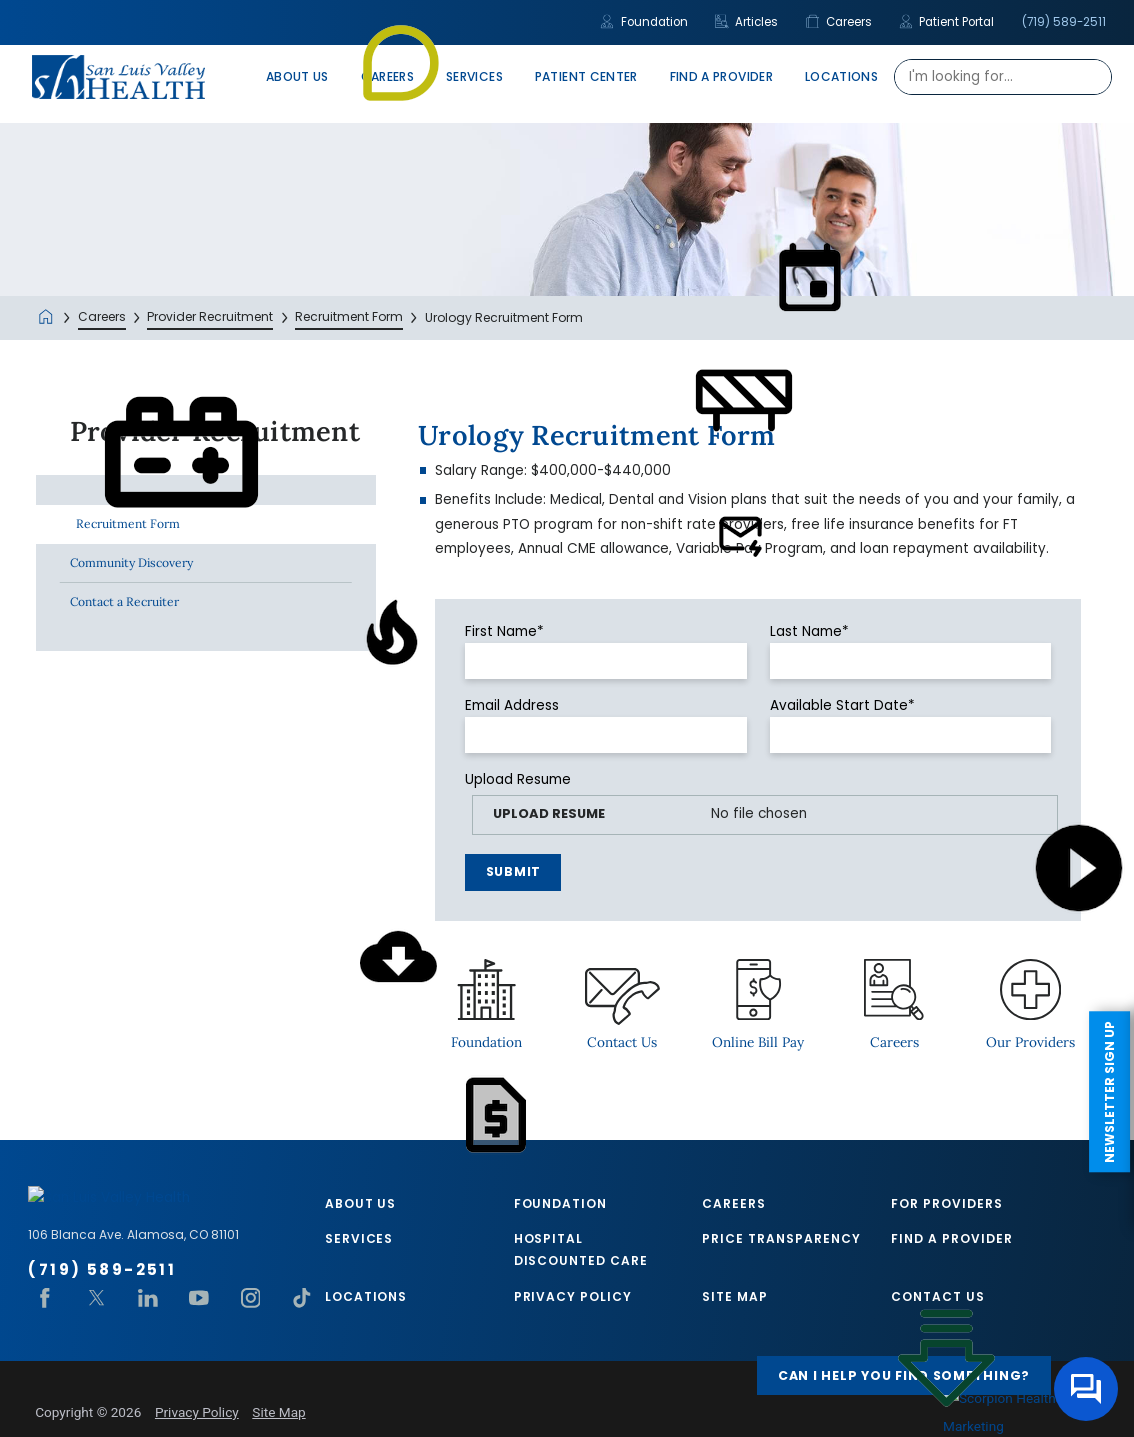  Describe the element at coordinates (810, 277) in the screenshot. I see `view calendar or scheduled events` at that location.